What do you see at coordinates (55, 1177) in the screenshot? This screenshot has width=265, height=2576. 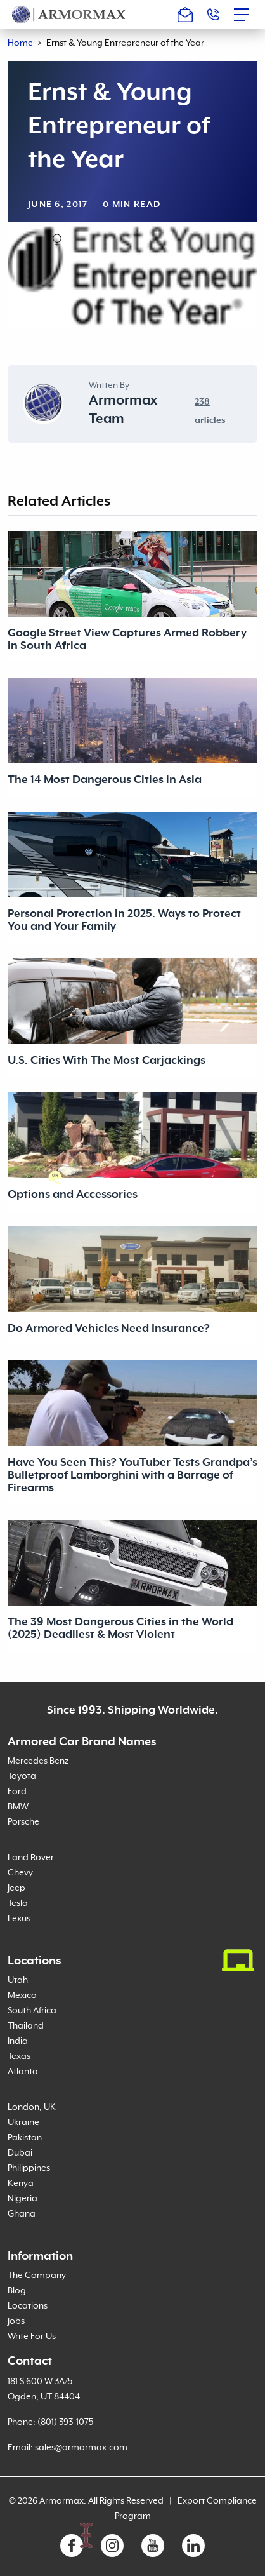 I see `indicates united nations peacekeeping forces` at bounding box center [55, 1177].